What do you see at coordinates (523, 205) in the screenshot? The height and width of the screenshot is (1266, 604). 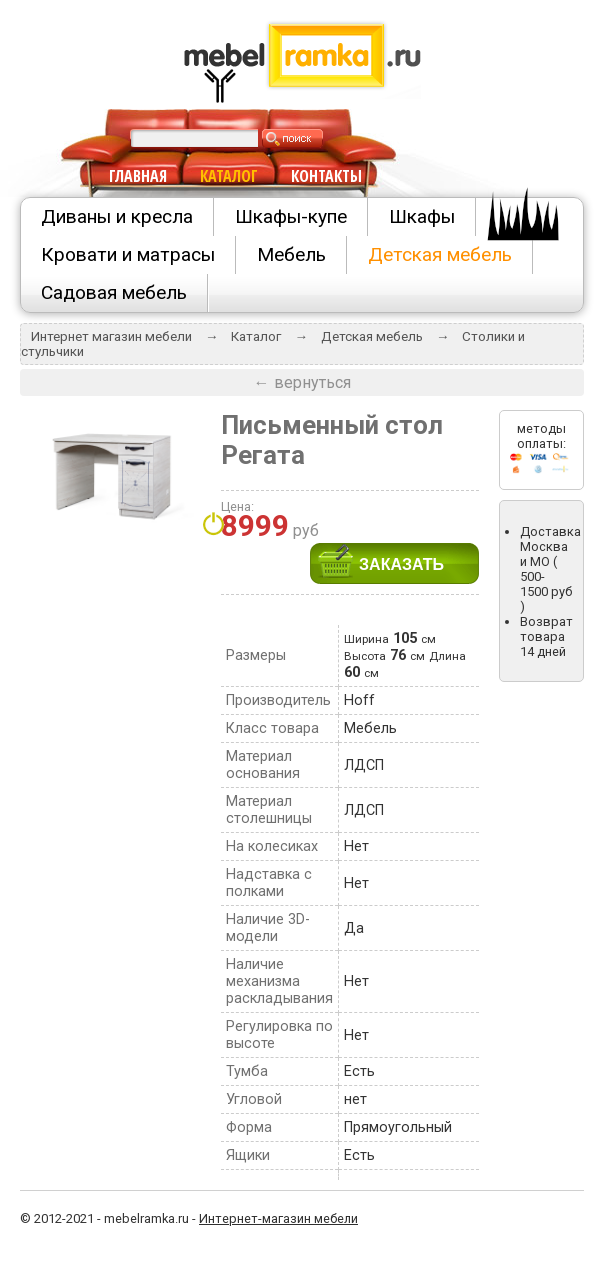 I see `indicates outdoor or nature environment in game` at bounding box center [523, 205].